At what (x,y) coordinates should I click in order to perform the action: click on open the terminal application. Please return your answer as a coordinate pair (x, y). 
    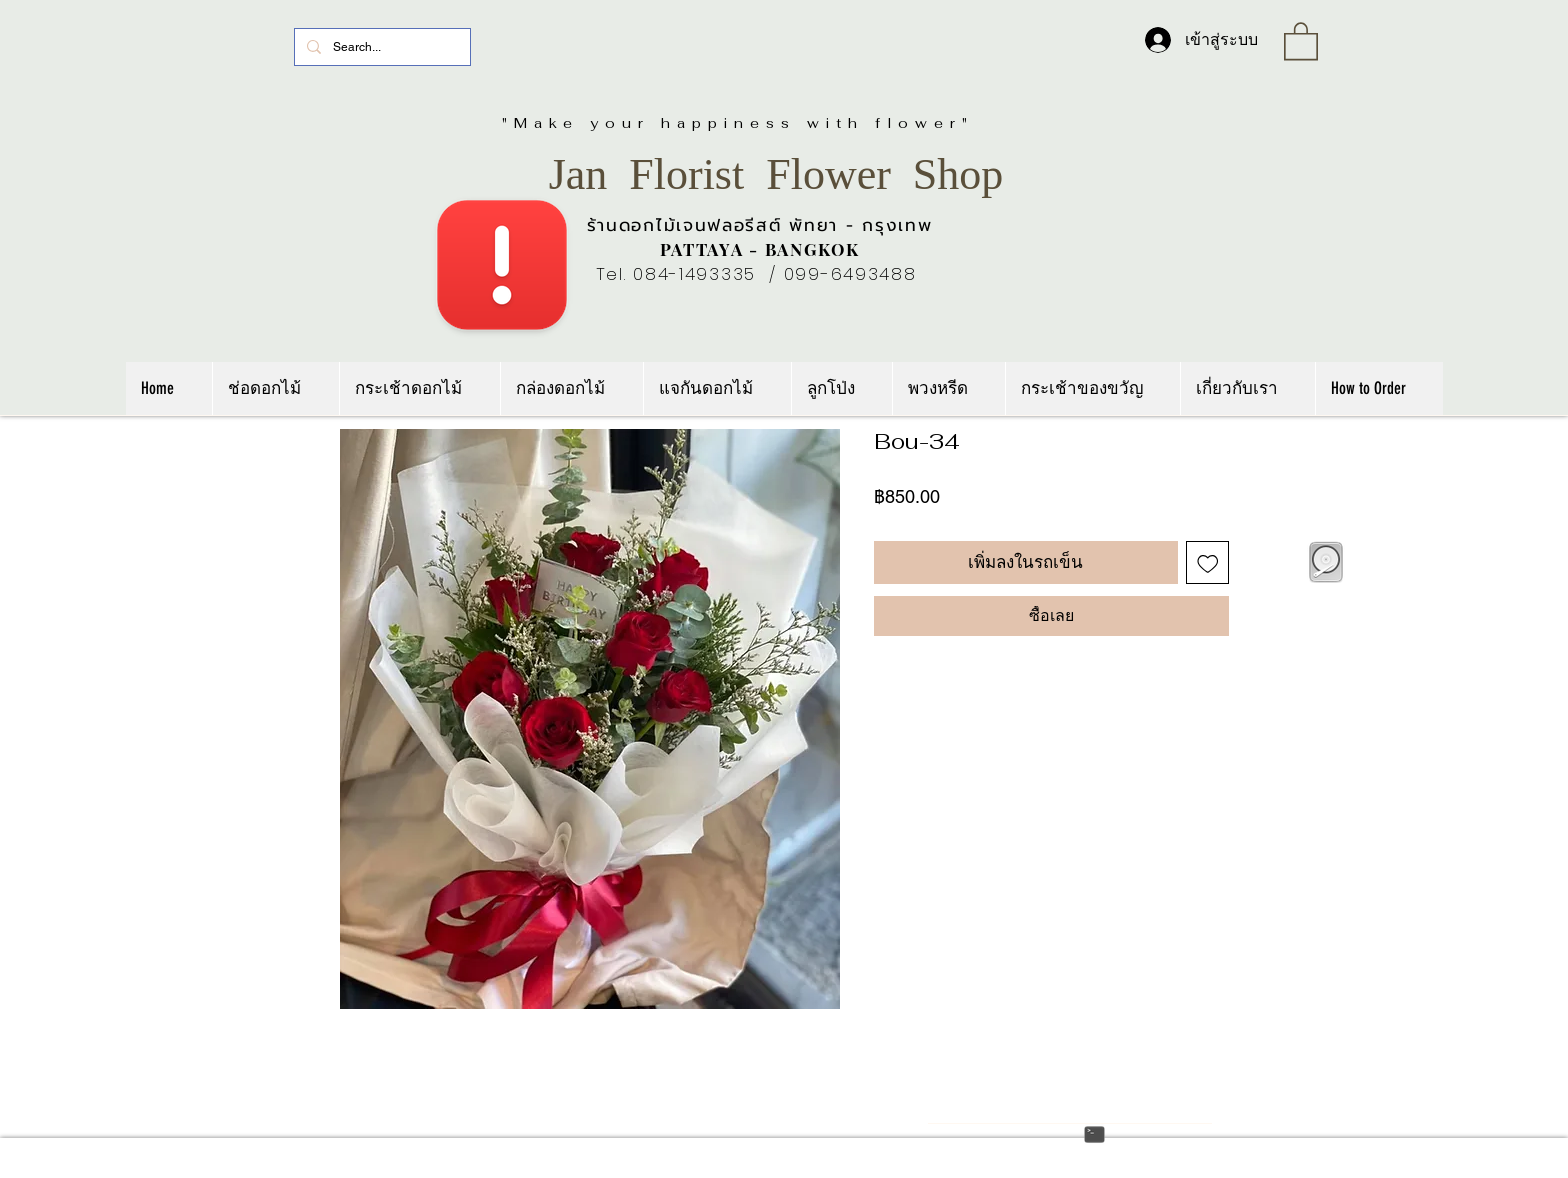
    Looking at the image, I should click on (1094, 1134).